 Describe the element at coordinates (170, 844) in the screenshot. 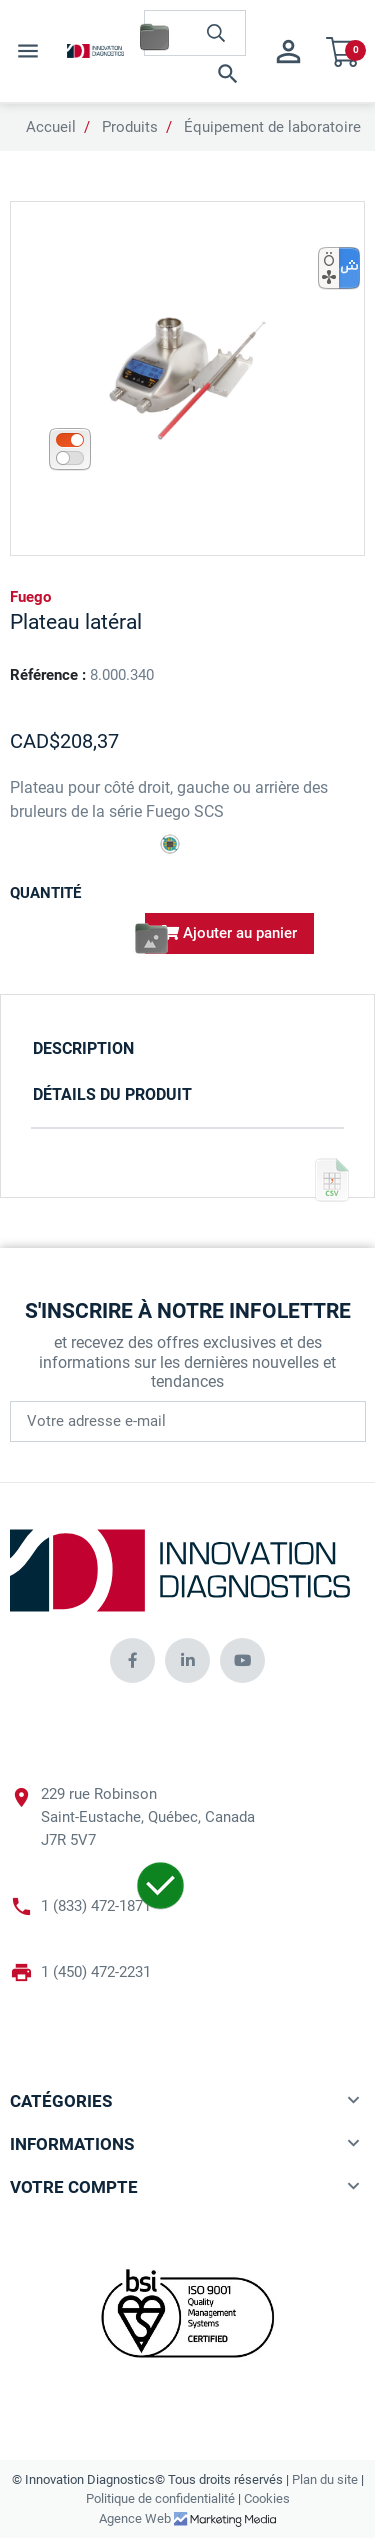

I see `access hardware driver settings` at that location.